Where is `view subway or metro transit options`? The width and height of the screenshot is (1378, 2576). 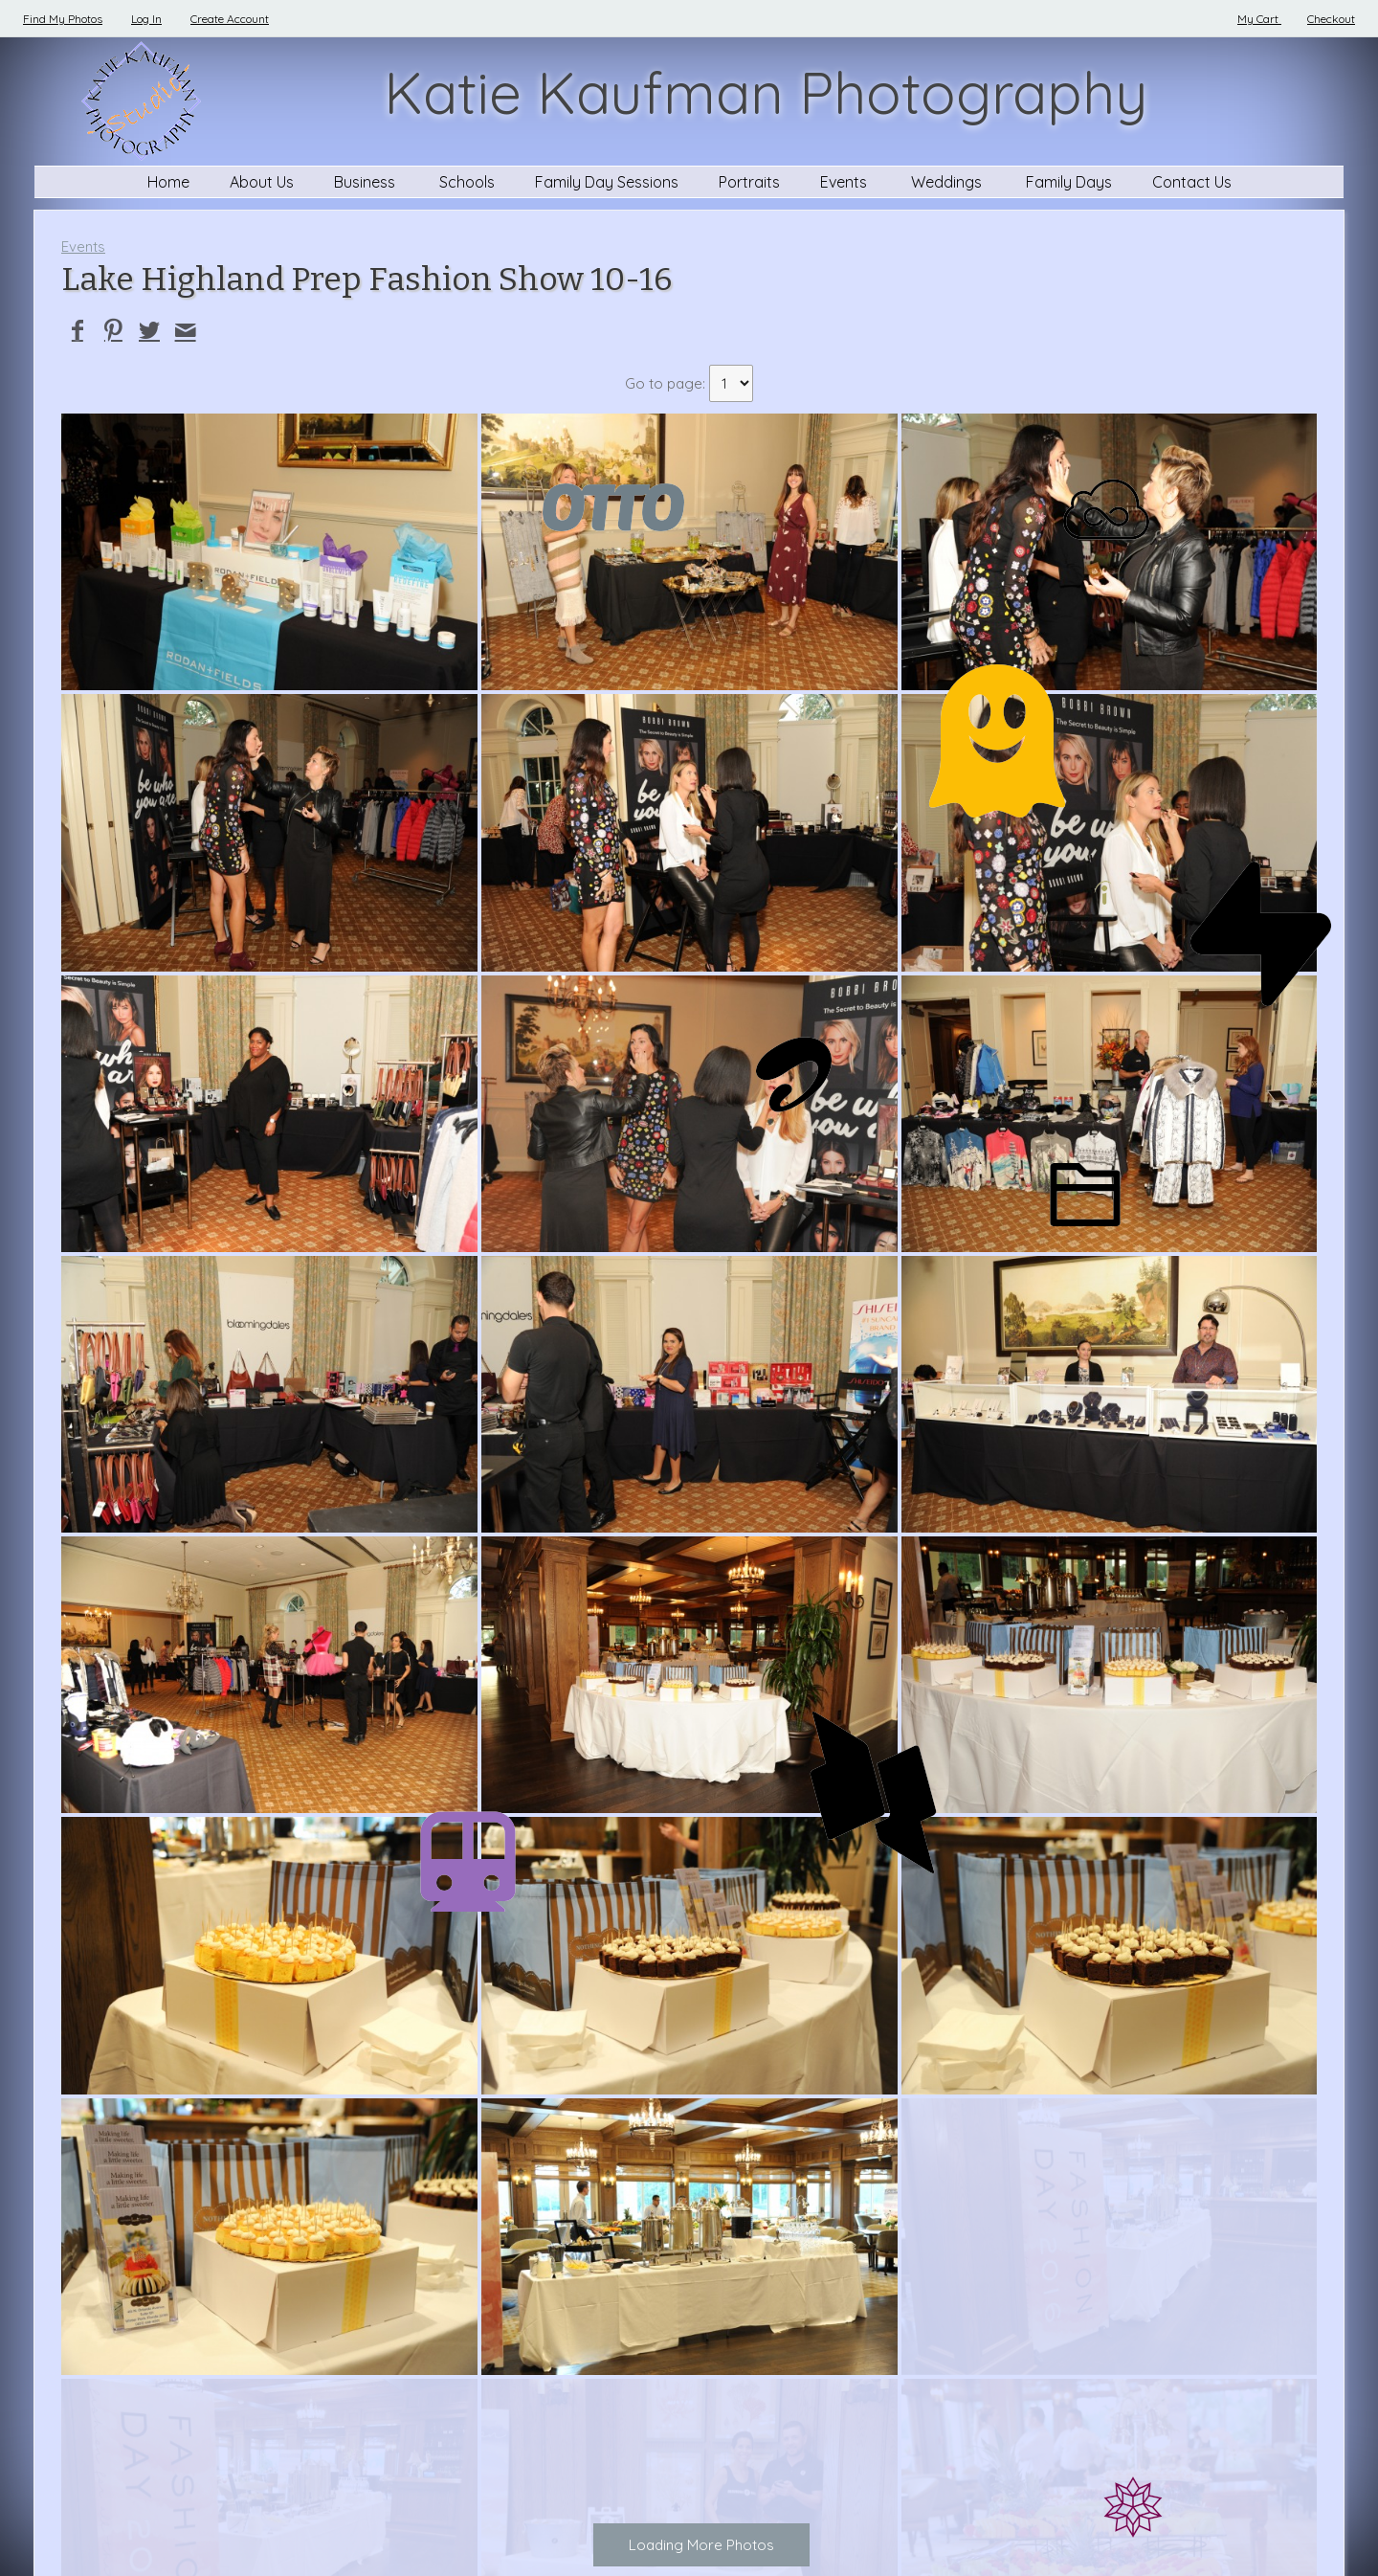
view subway or metro transit options is located at coordinates (468, 1859).